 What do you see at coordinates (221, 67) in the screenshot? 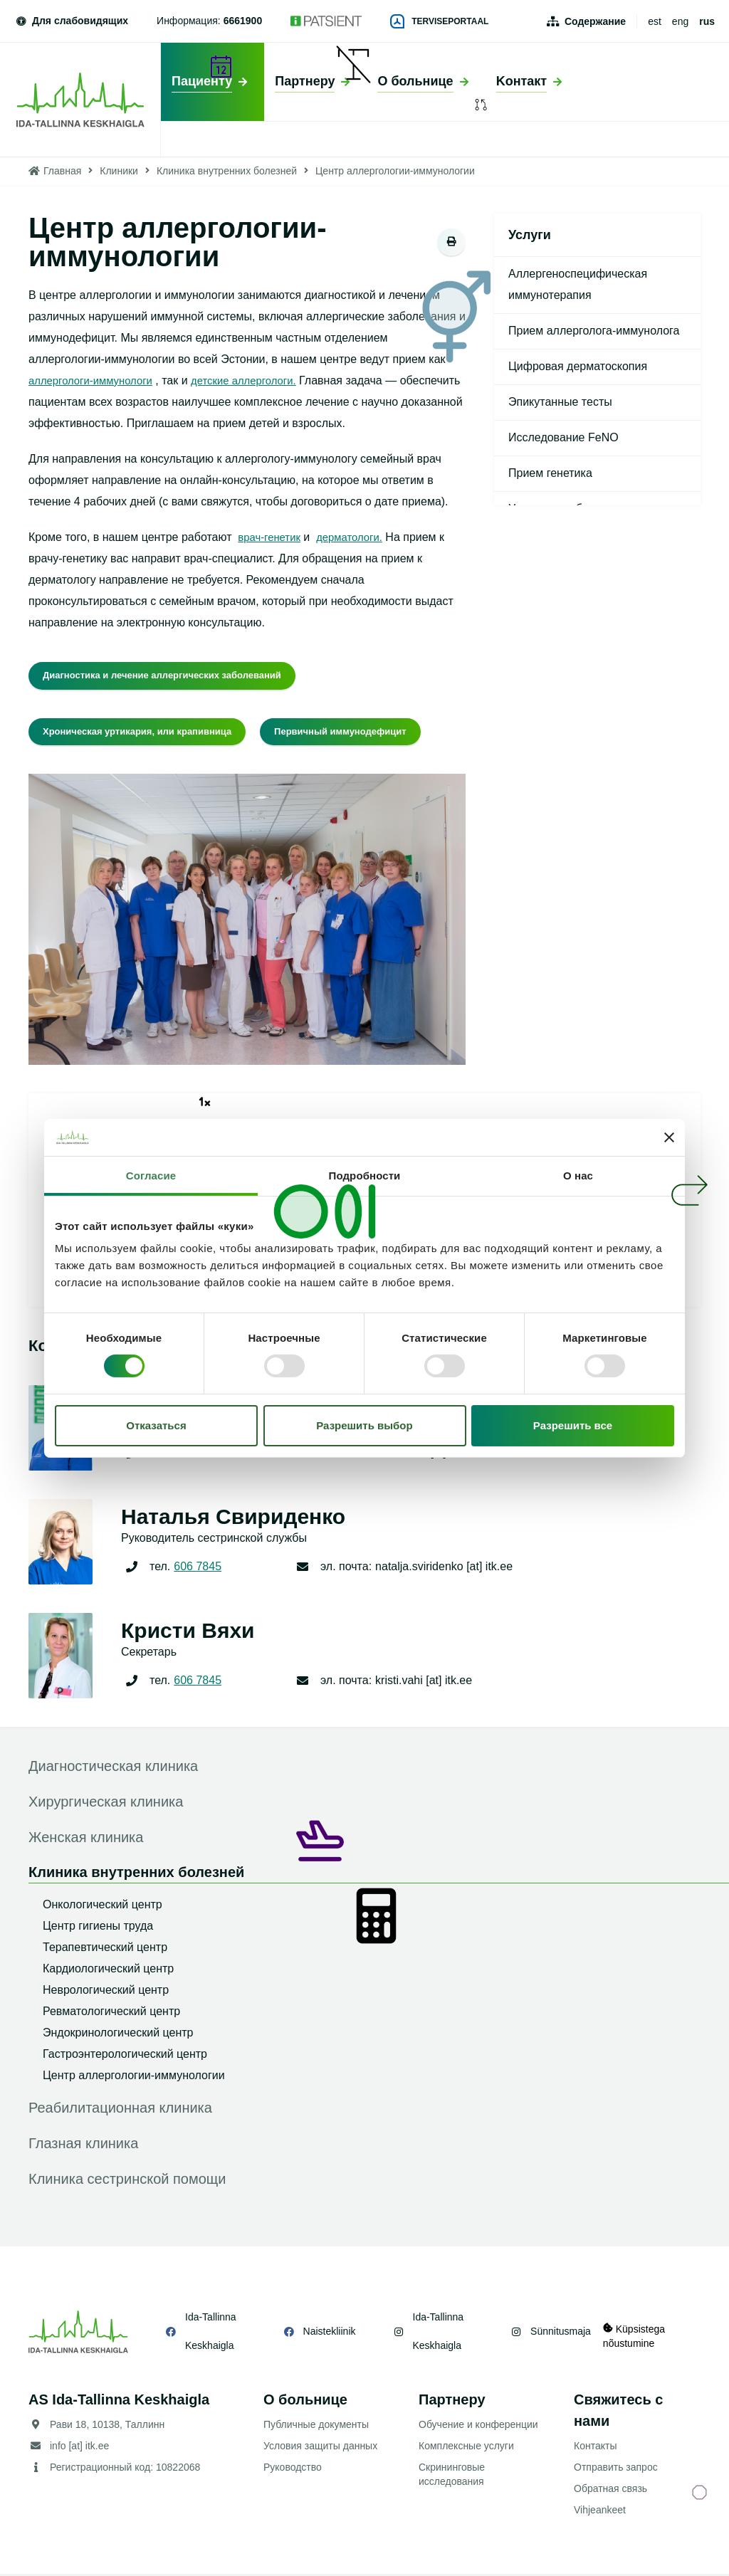
I see `view calendar or scheduled events` at bounding box center [221, 67].